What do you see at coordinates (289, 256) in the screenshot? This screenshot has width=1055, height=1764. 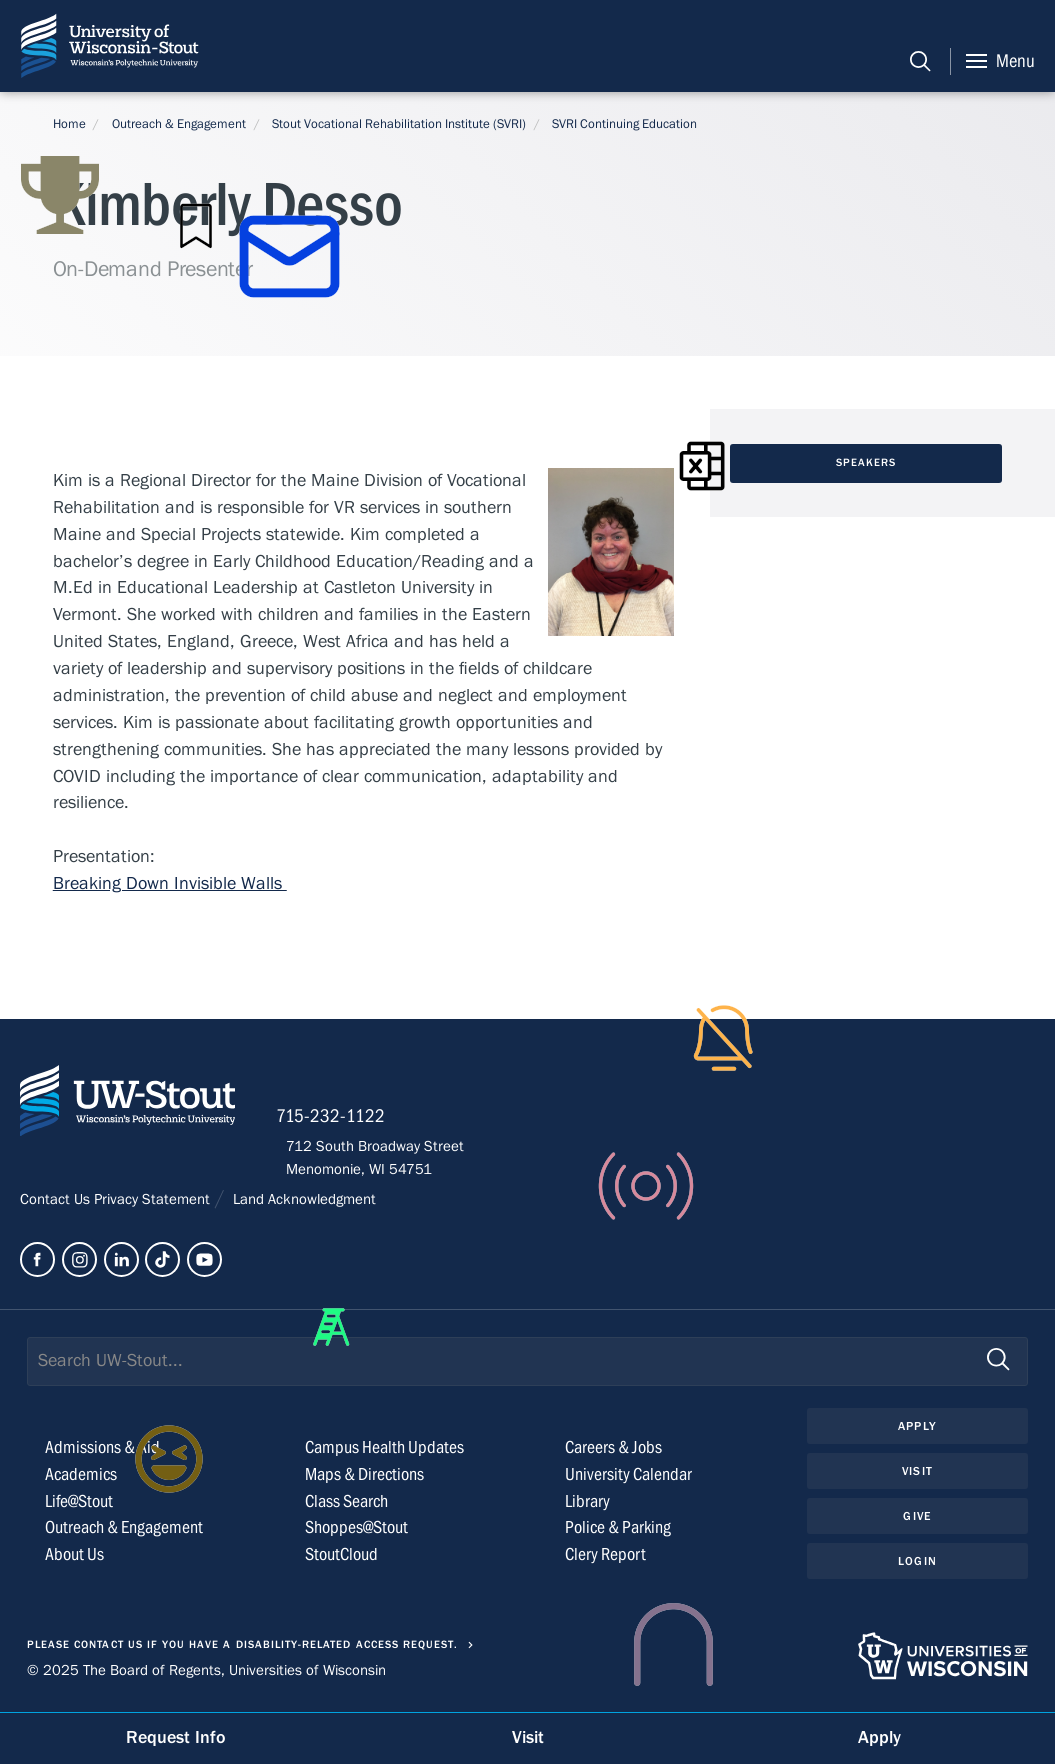 I see `open your email inbox` at bounding box center [289, 256].